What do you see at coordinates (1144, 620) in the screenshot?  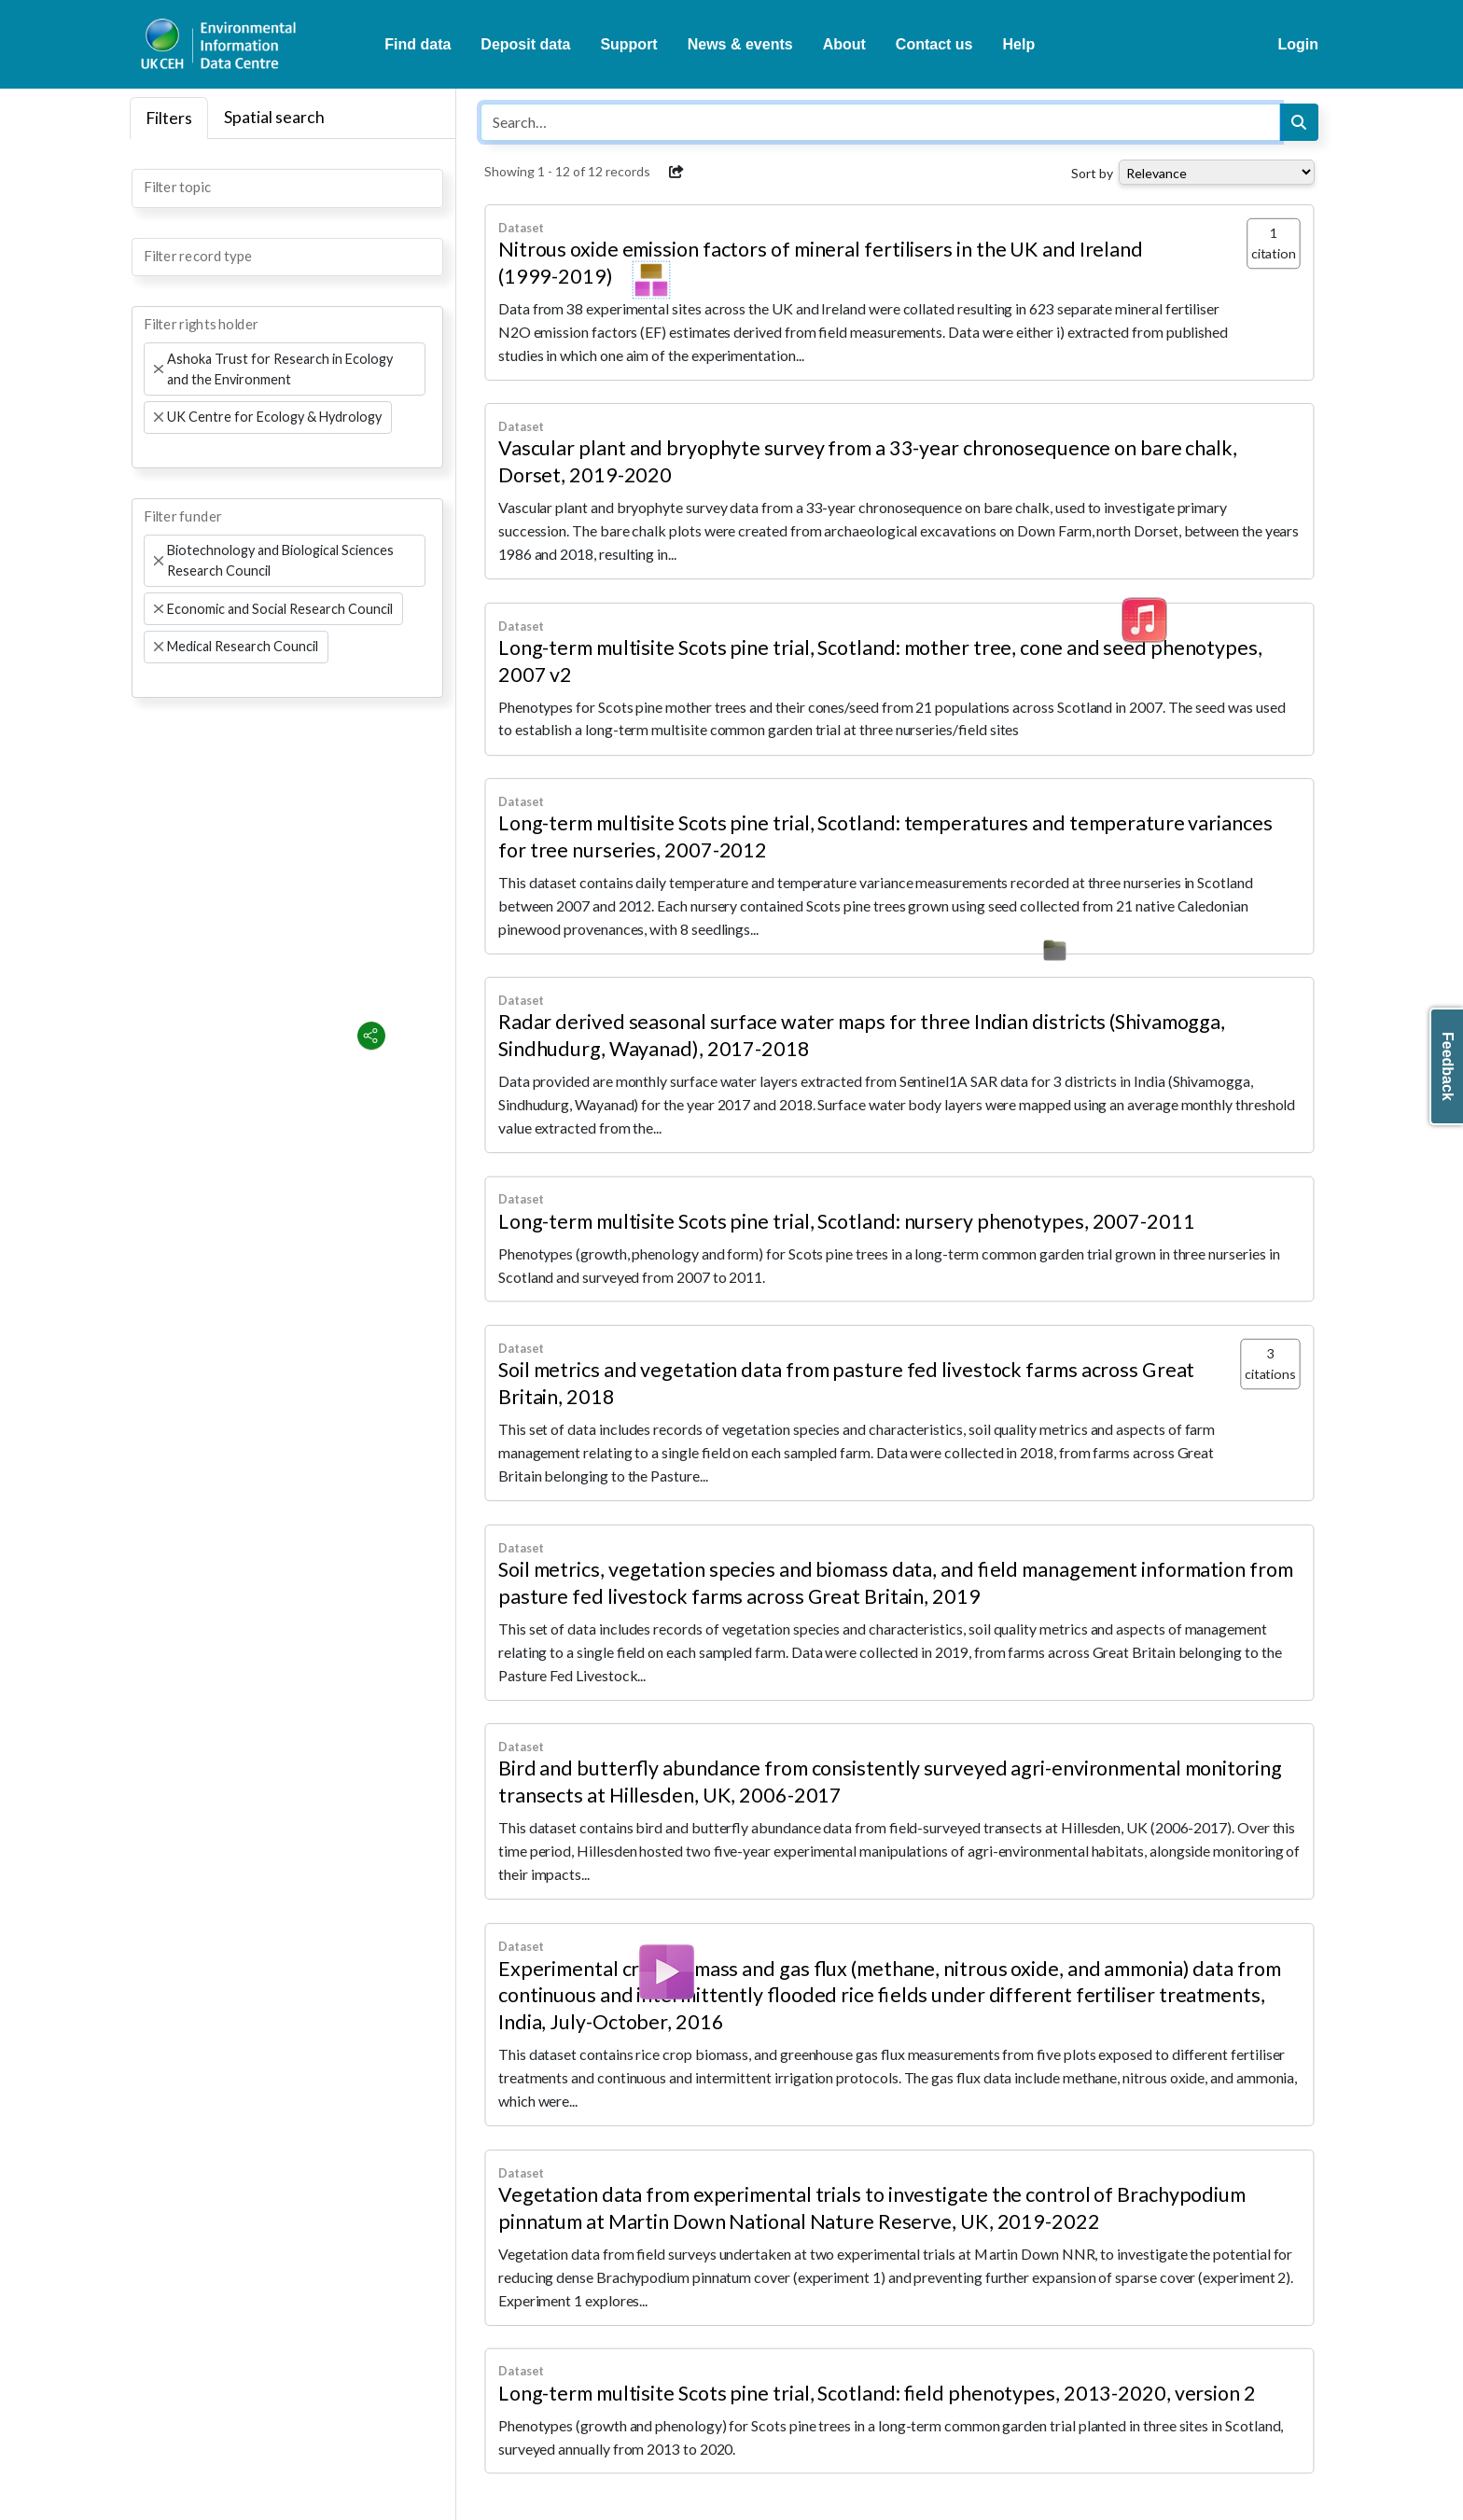 I see `open the music player app` at bounding box center [1144, 620].